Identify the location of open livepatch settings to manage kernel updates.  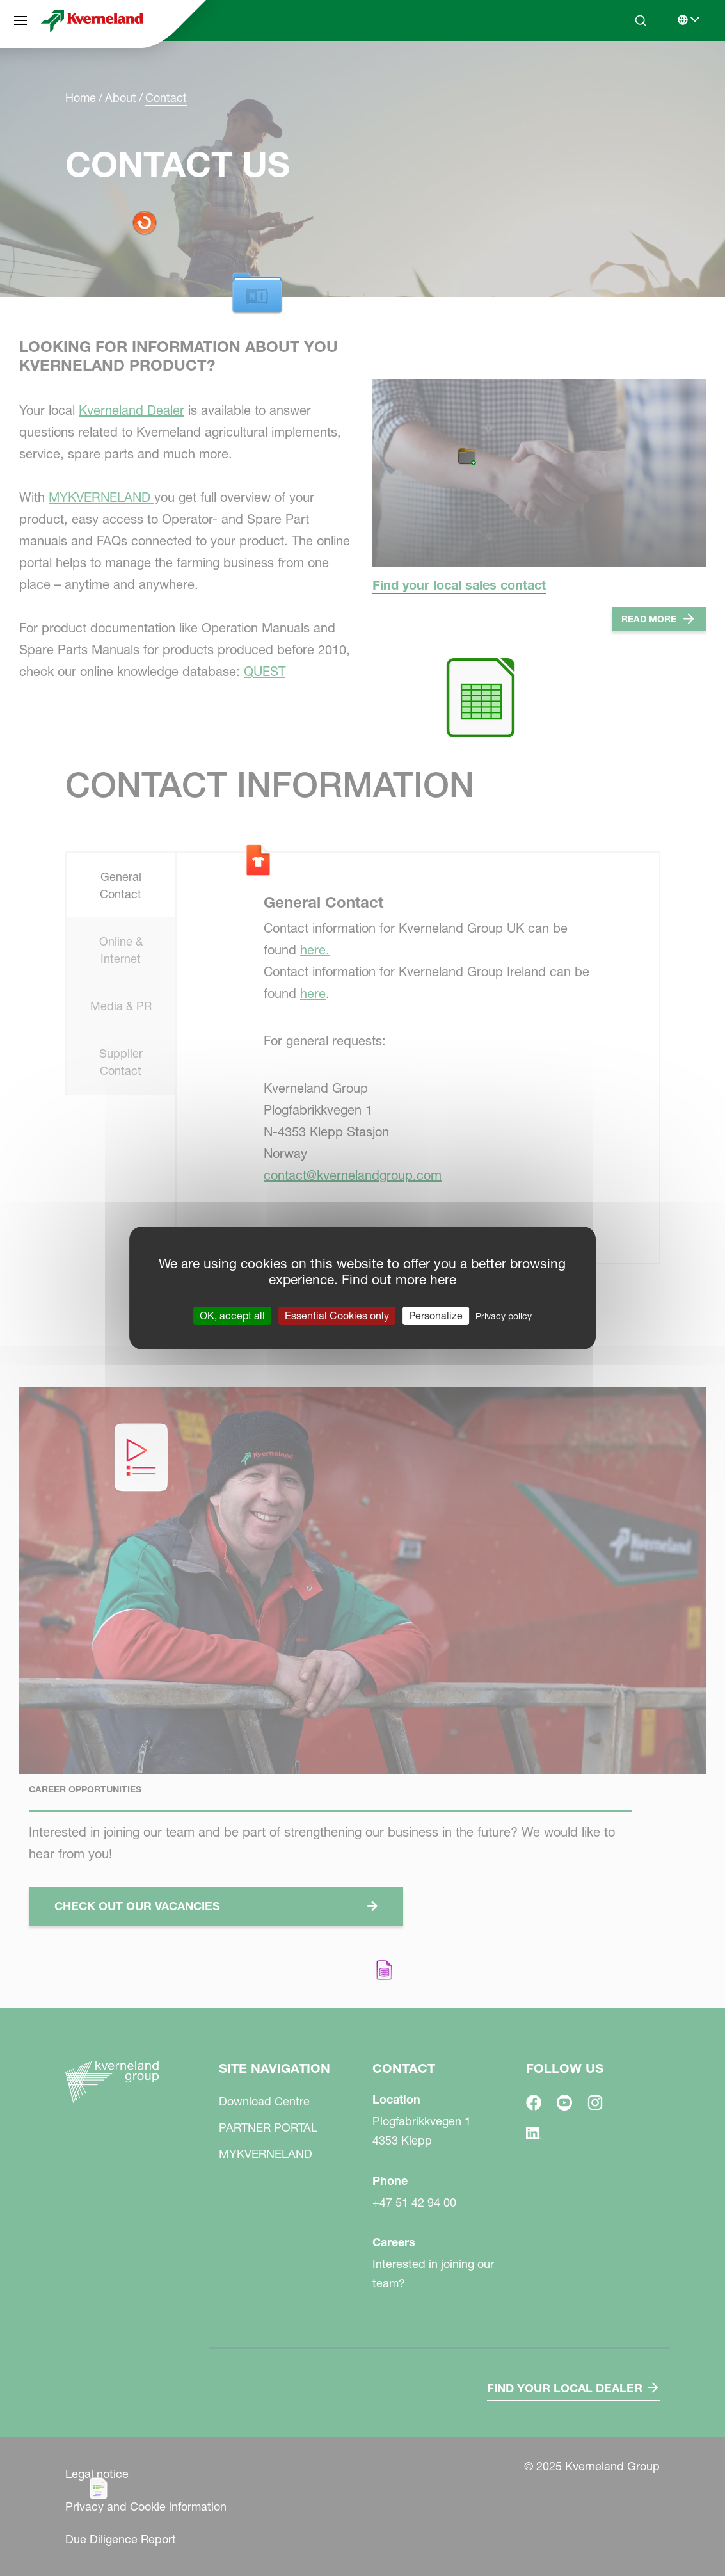
(145, 223).